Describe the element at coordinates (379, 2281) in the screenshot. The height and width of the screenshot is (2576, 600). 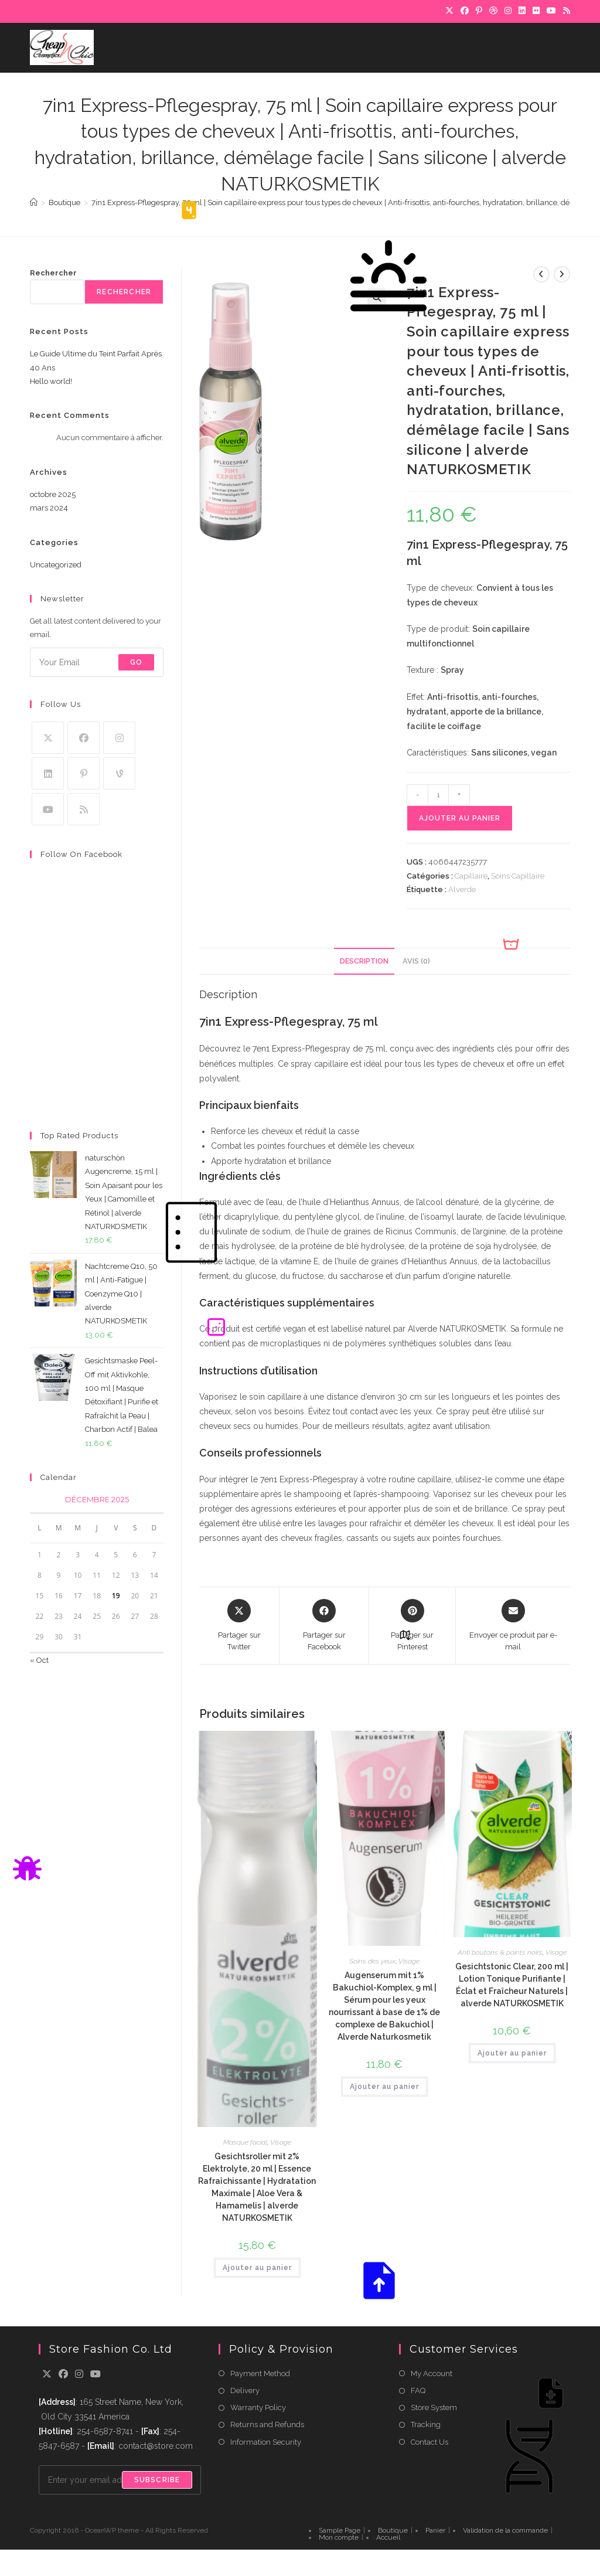
I see `upload a file` at that location.